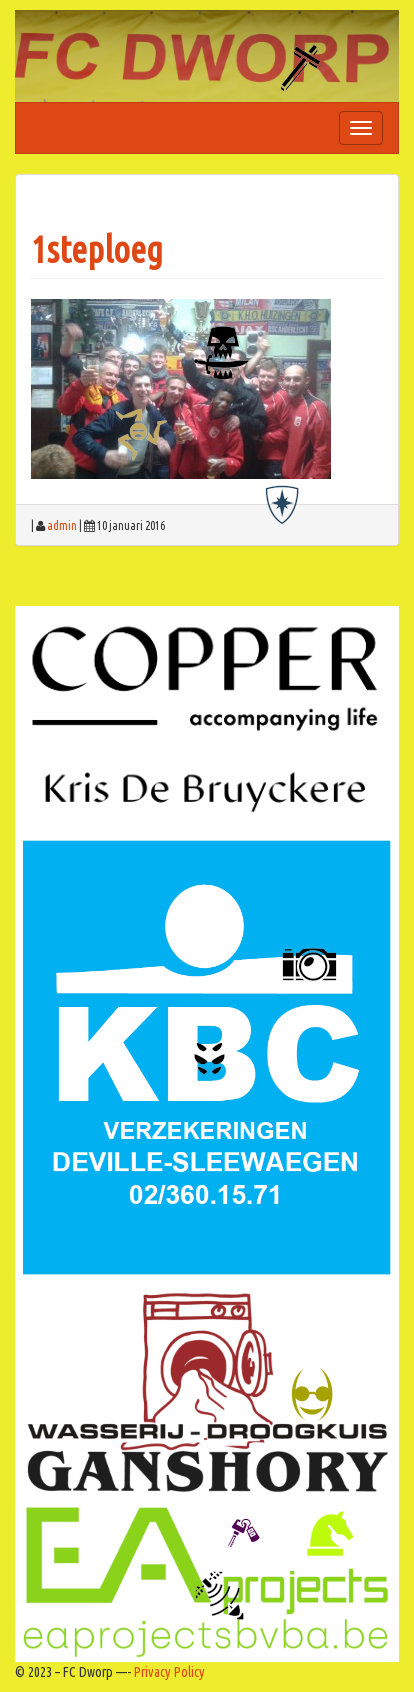 Image resolution: width=414 pixels, height=1692 pixels. I want to click on activate shield or defense mode, so click(282, 505).